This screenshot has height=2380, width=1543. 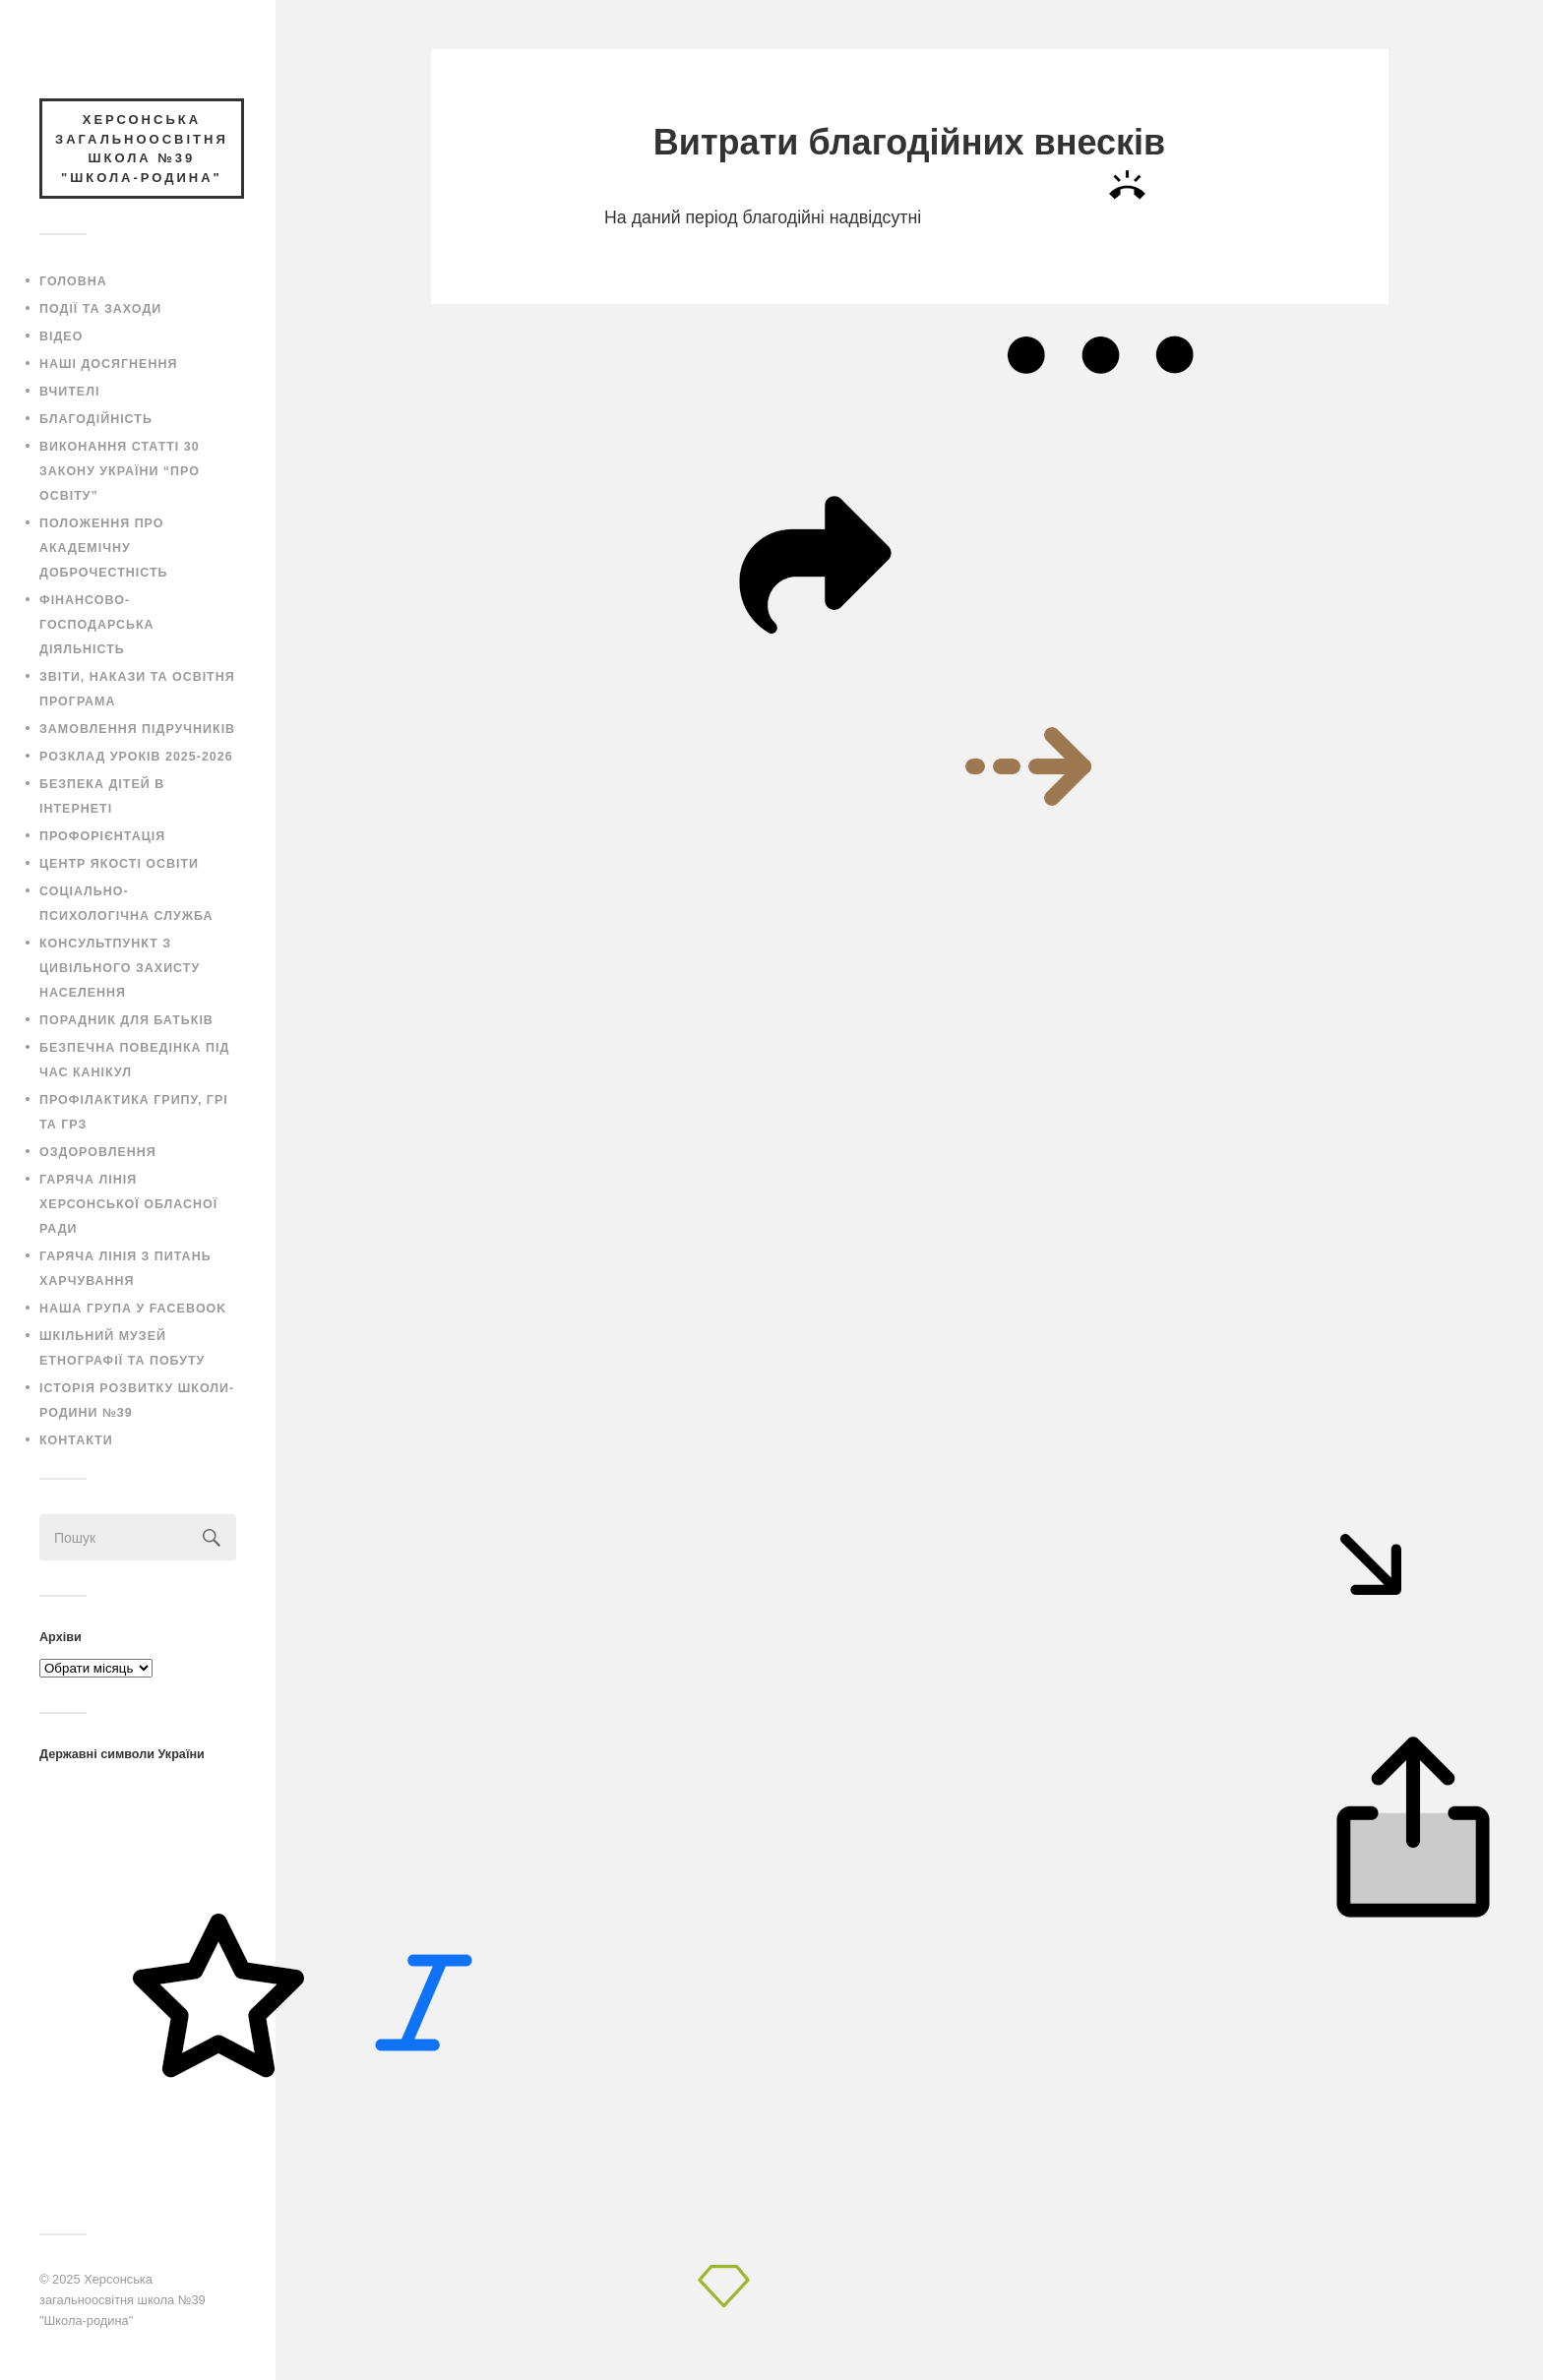 I want to click on apply italic formatting to selected text, so click(x=423, y=2002).